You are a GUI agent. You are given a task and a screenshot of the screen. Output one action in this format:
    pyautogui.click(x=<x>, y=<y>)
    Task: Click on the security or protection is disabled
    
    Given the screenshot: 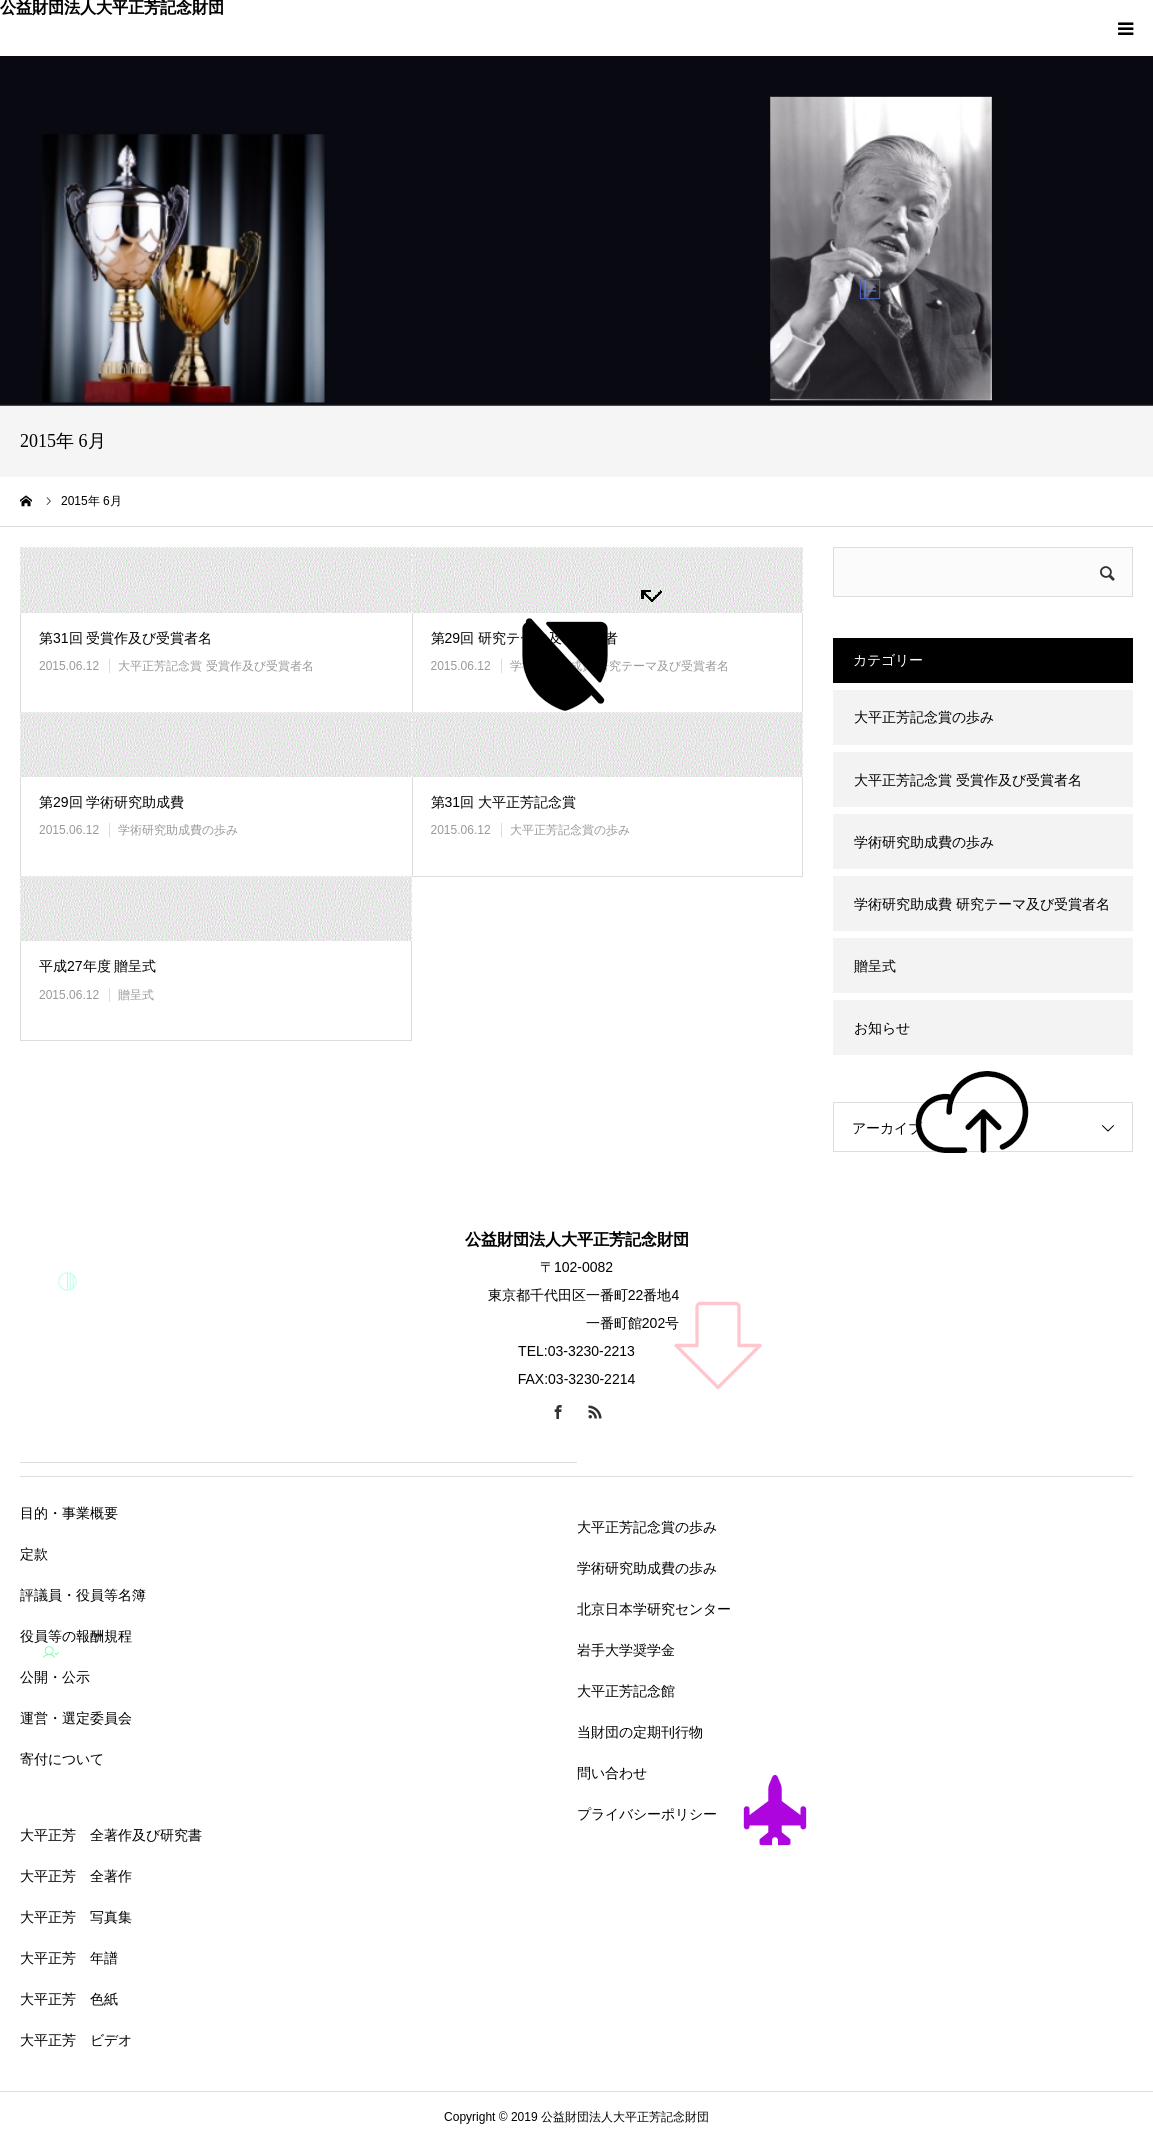 What is the action you would take?
    pyautogui.click(x=565, y=661)
    